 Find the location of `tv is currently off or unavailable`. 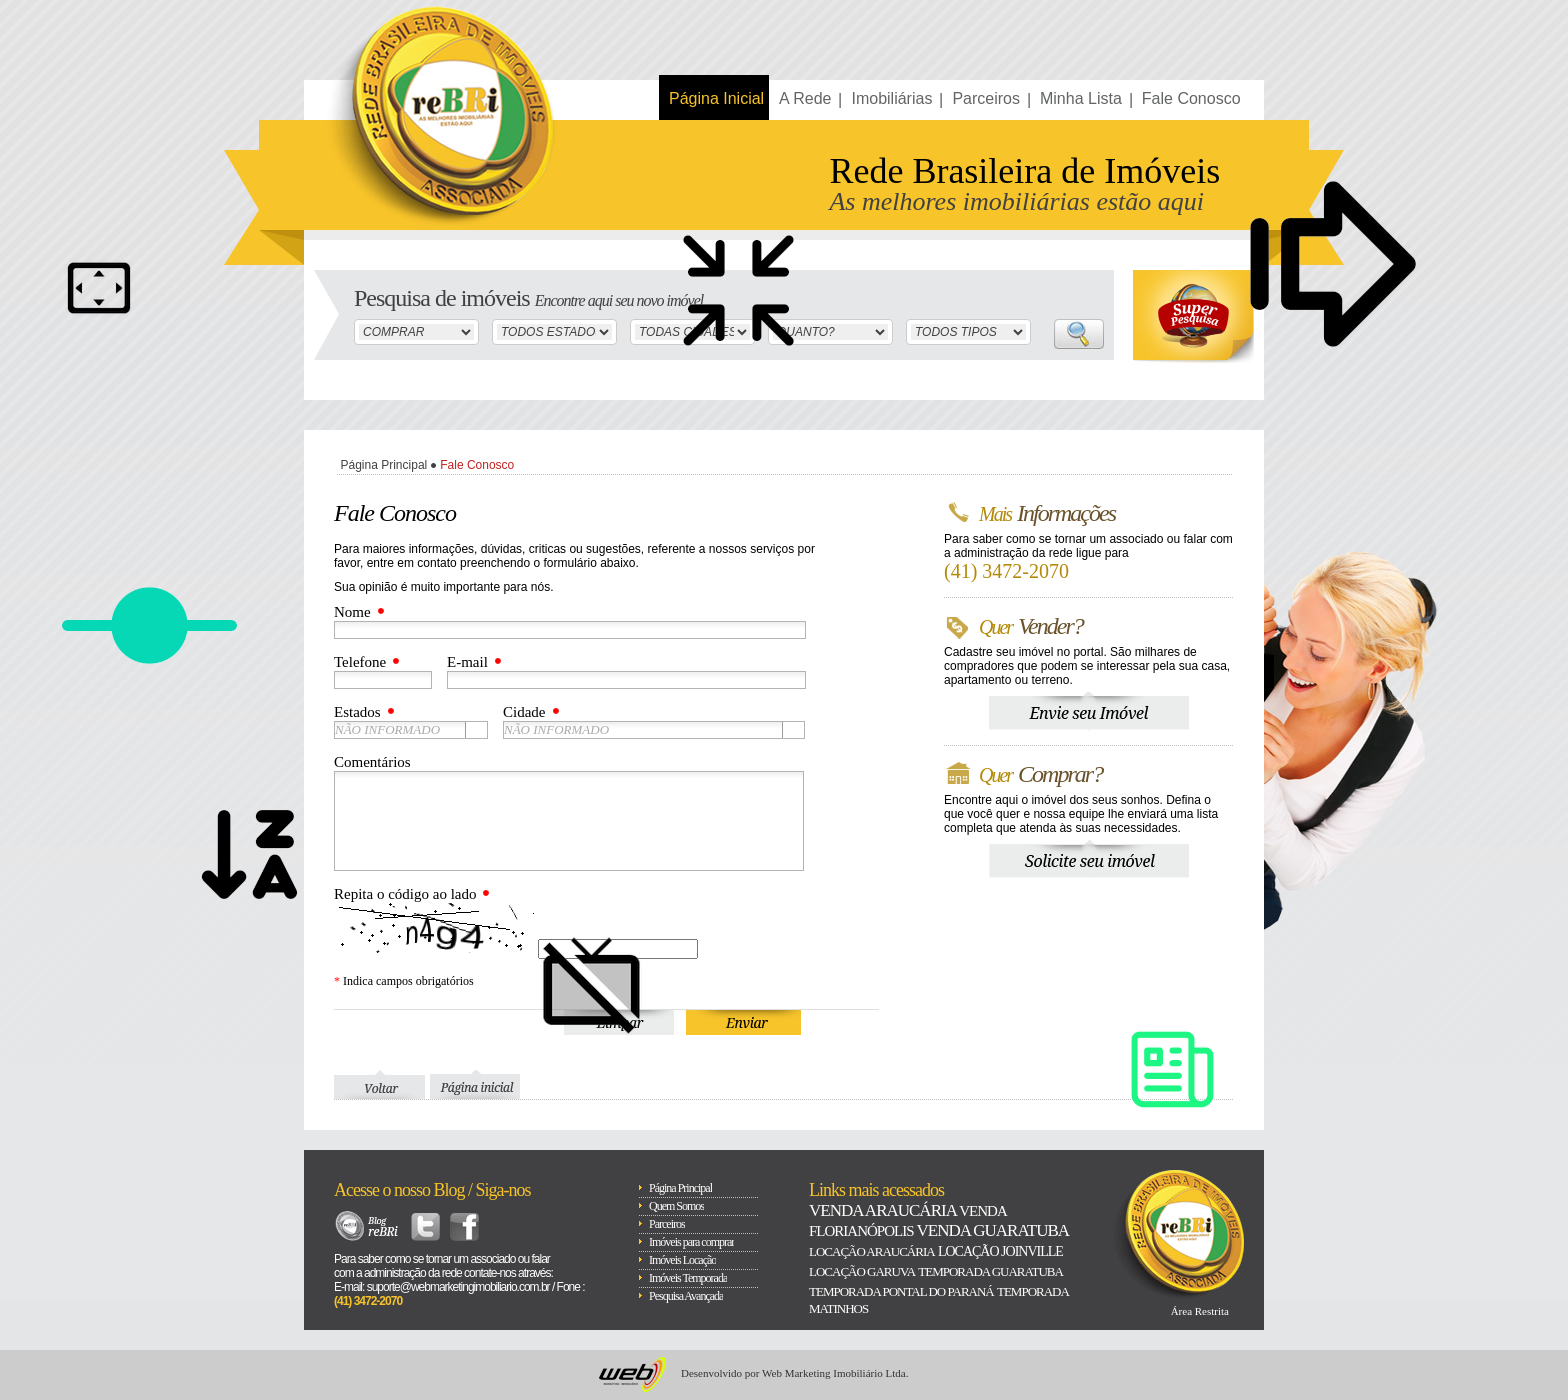

tv is currently off or unavailable is located at coordinates (591, 985).